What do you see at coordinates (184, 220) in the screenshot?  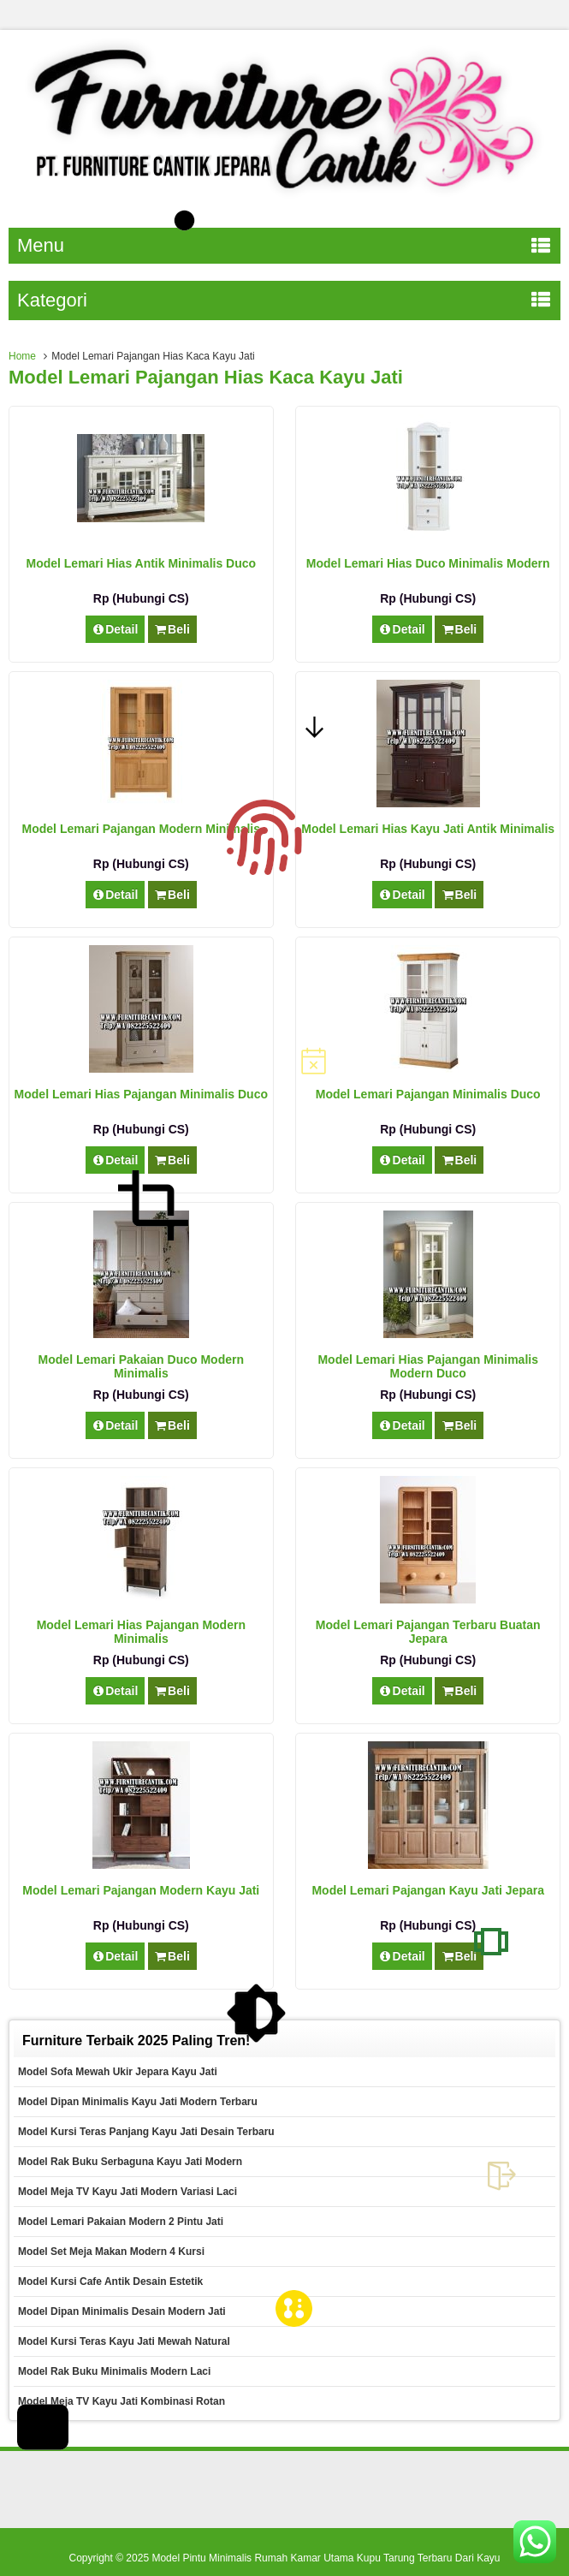 I see `indicates an unread notification or new item` at bounding box center [184, 220].